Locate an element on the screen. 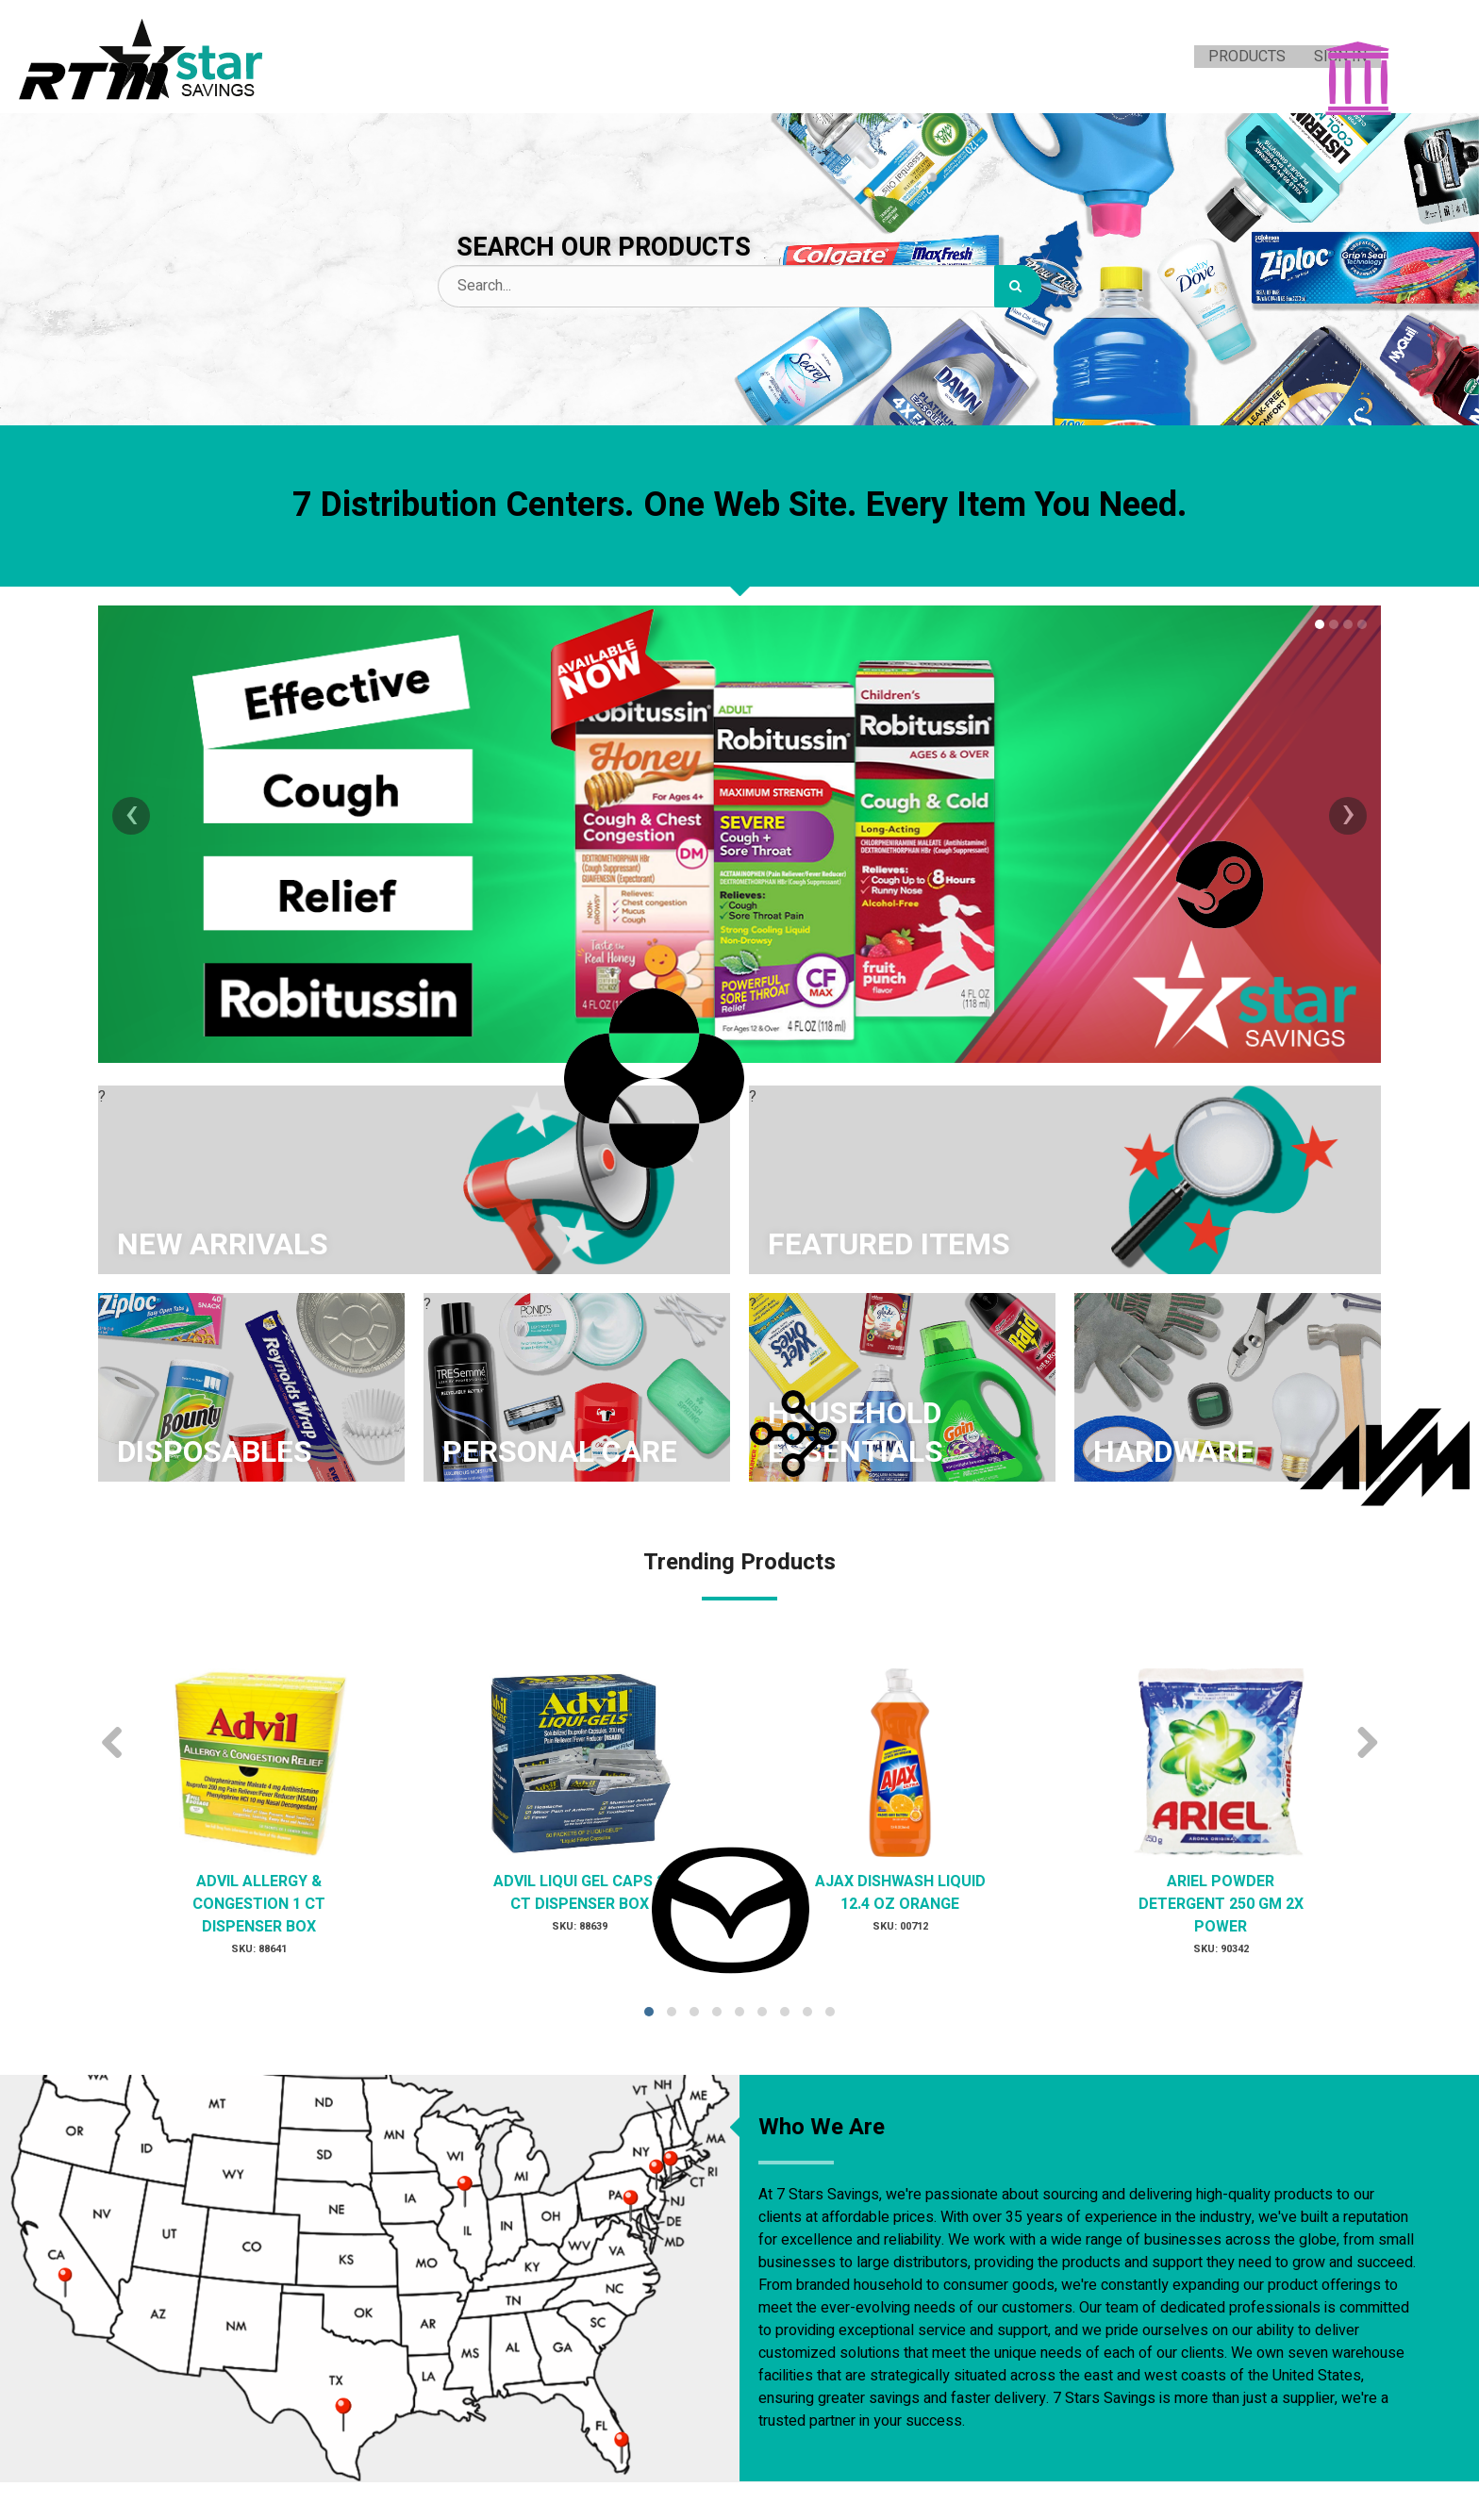 This screenshot has height=2520, width=1479. visit the Internet Archive website is located at coordinates (1358, 78).